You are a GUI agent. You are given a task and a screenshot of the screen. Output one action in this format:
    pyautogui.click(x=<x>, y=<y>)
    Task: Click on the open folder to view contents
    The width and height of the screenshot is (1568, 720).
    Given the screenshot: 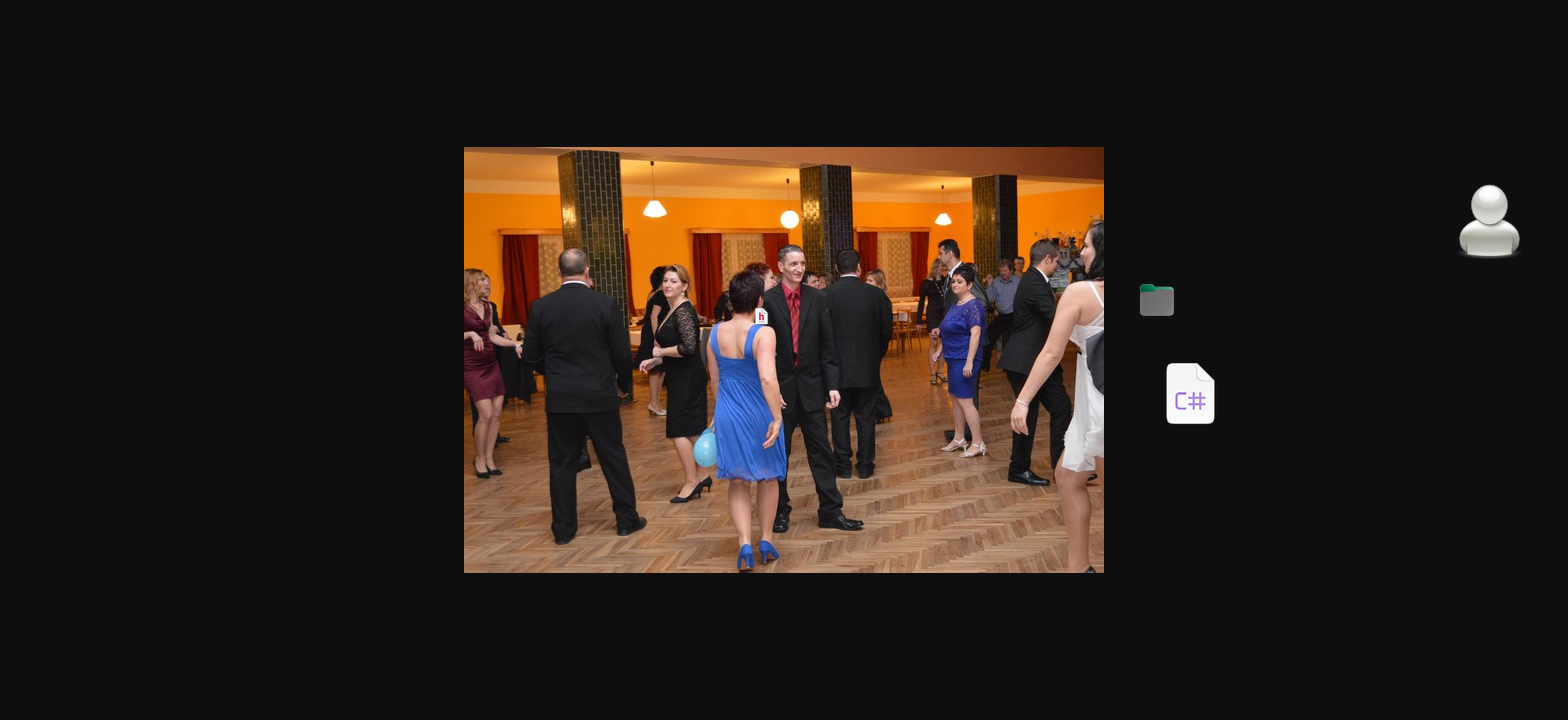 What is the action you would take?
    pyautogui.click(x=1157, y=300)
    